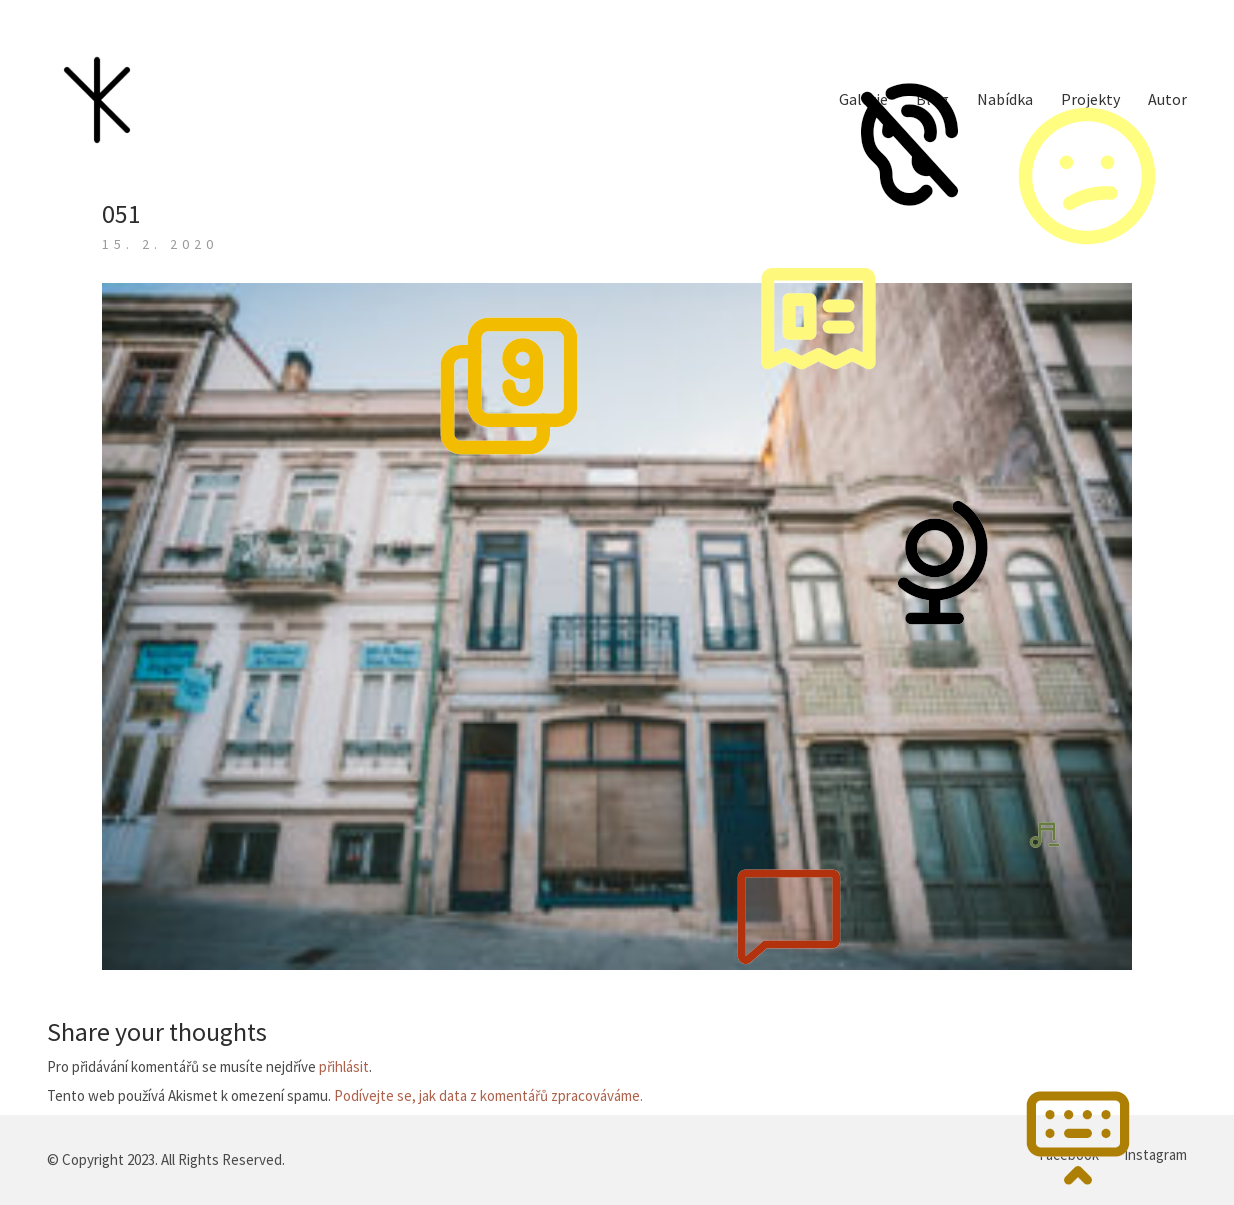  What do you see at coordinates (1087, 176) in the screenshot?
I see `indicates a confused or uncertain state` at bounding box center [1087, 176].